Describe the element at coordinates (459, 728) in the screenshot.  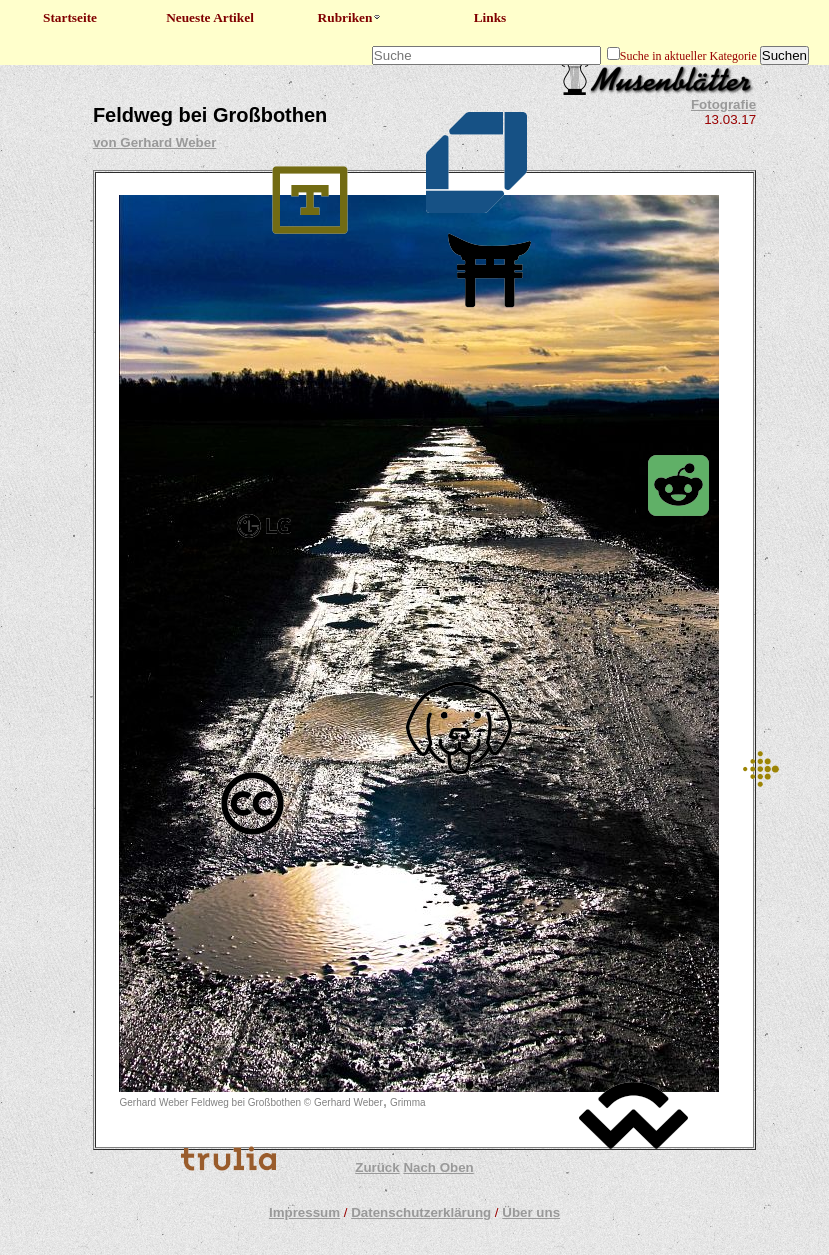
I see `open bruno API client` at that location.